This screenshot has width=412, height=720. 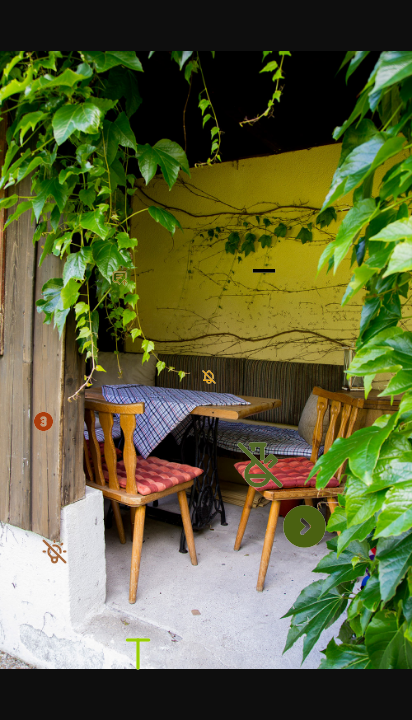 I want to click on mute notifications, so click(x=209, y=377).